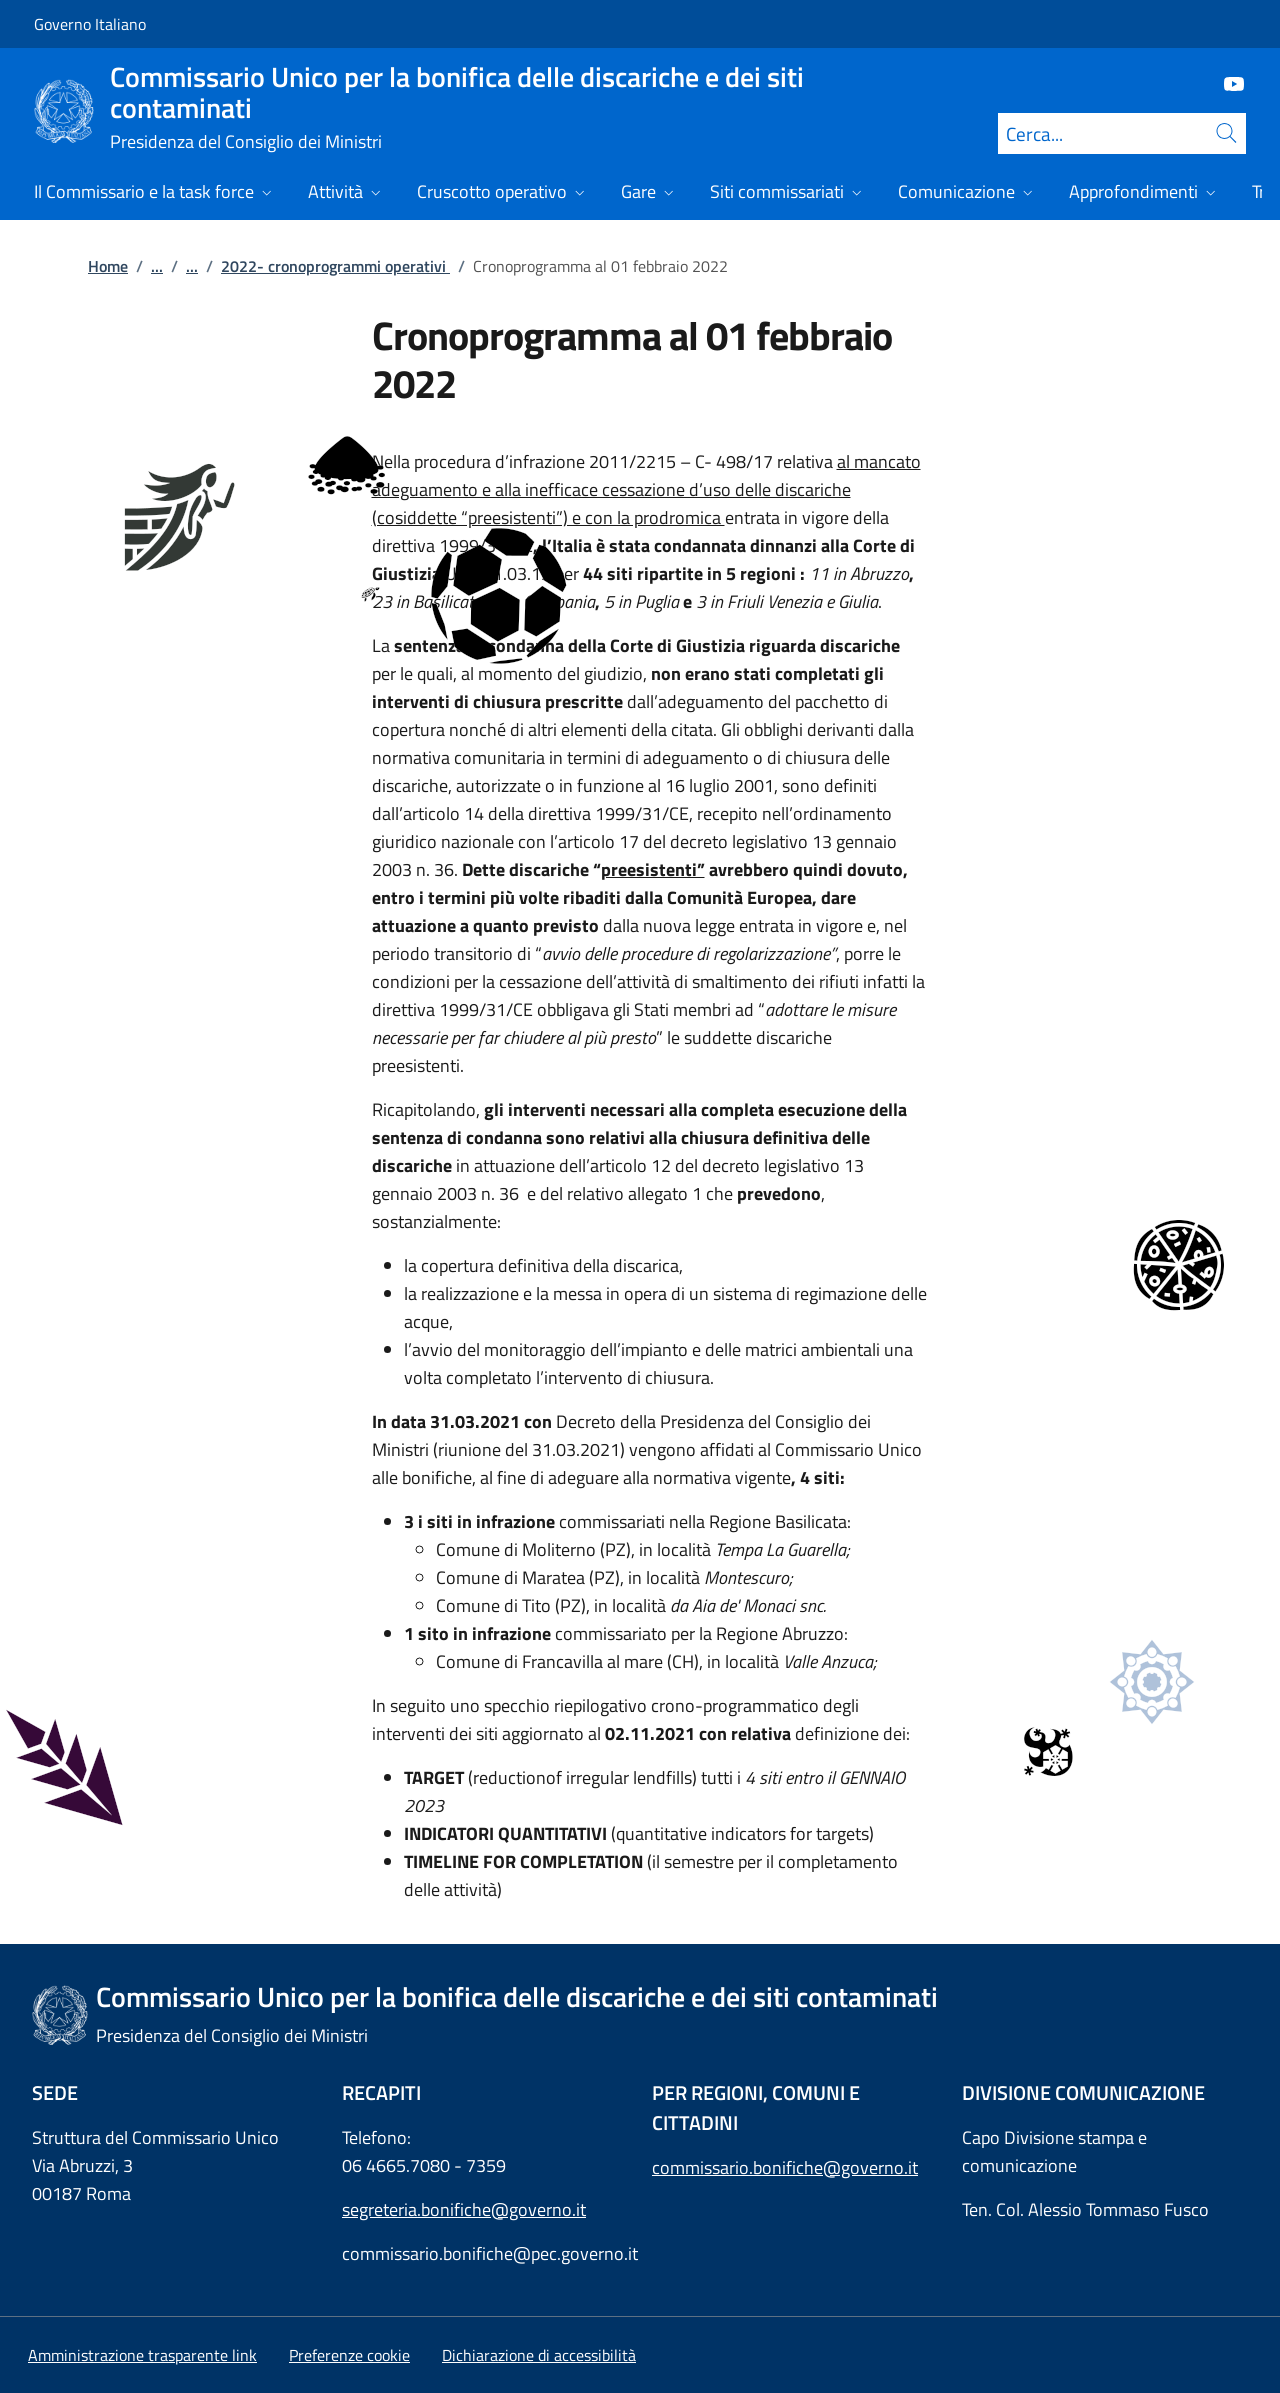  What do you see at coordinates (1047, 1751) in the screenshot?
I see `cast a frostfire spell or ability` at bounding box center [1047, 1751].